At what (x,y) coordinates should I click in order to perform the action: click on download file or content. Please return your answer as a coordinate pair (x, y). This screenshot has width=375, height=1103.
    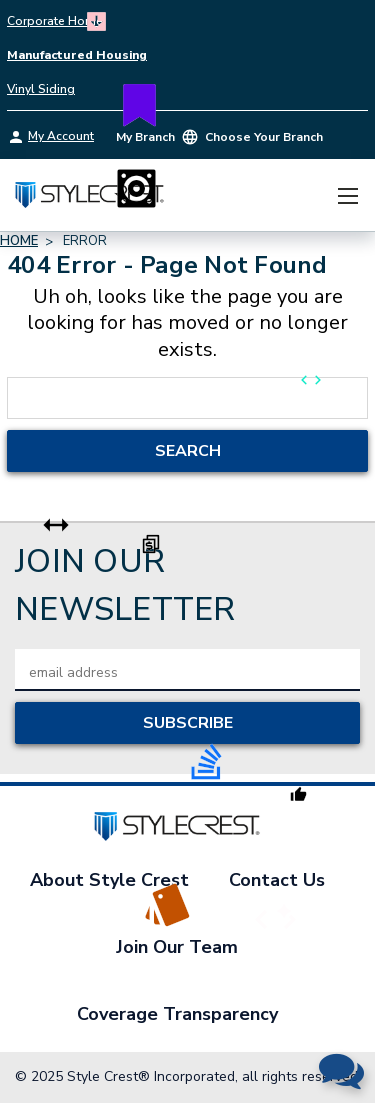
    Looking at the image, I should click on (96, 21).